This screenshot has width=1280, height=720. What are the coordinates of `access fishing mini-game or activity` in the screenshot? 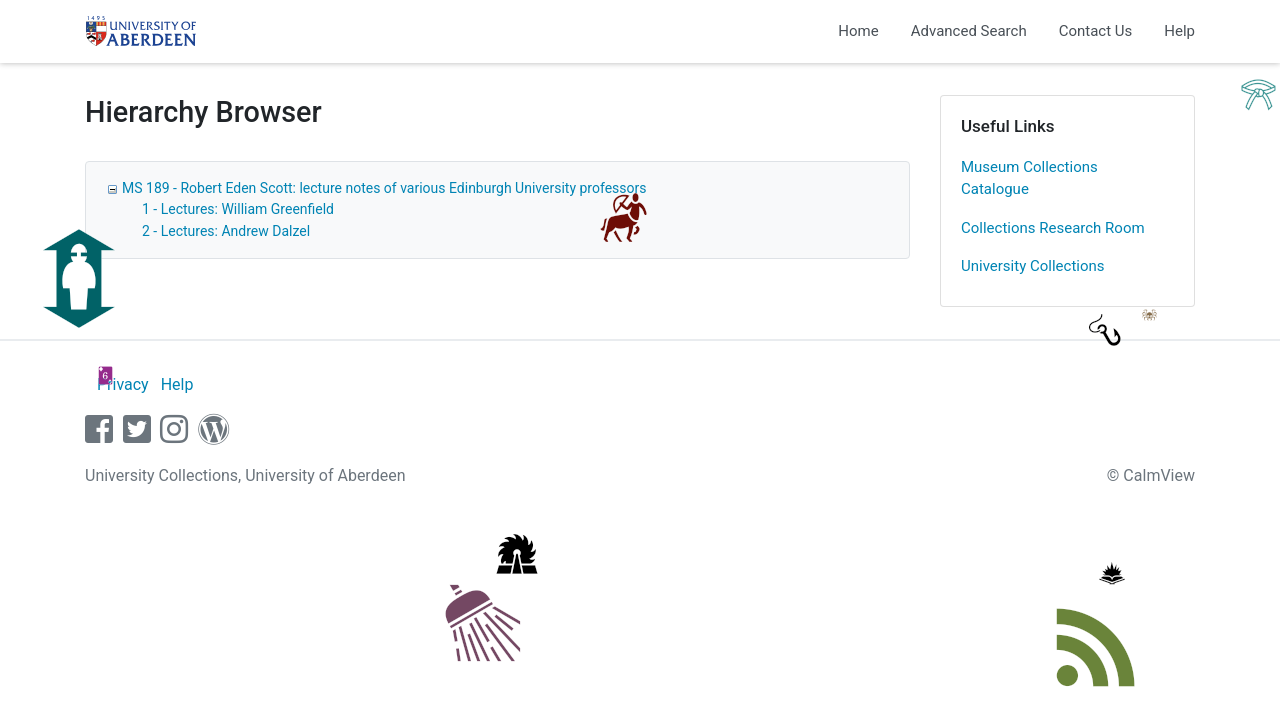 It's located at (1105, 330).